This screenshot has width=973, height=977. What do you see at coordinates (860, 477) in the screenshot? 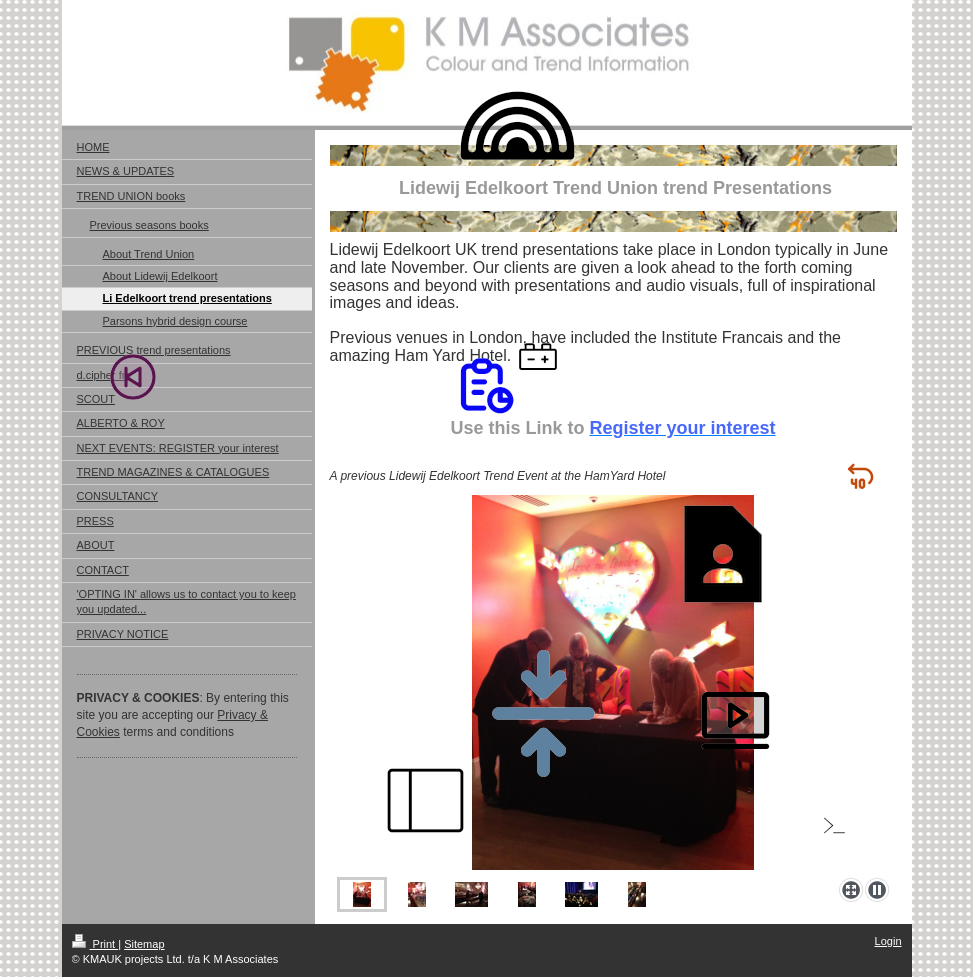
I see `rewind media 40 seconds` at bounding box center [860, 477].